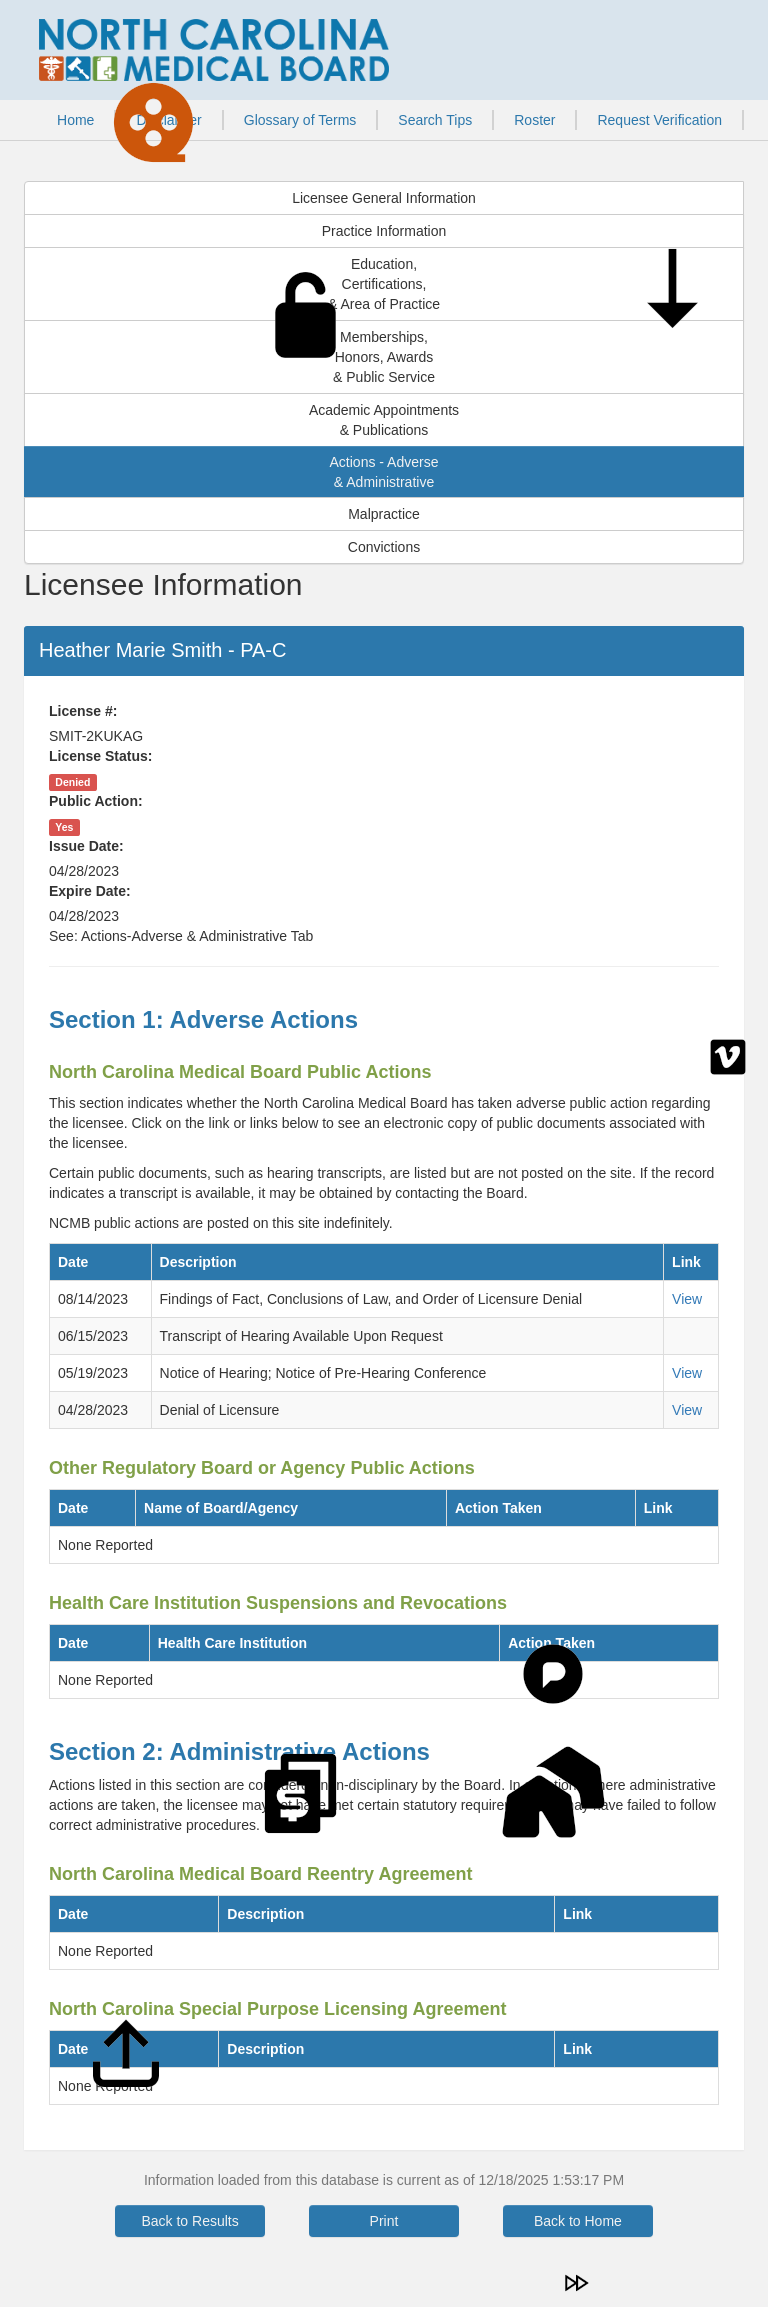 This screenshot has width=768, height=2307. Describe the element at coordinates (553, 1674) in the screenshot. I see `open the pixelfed app` at that location.